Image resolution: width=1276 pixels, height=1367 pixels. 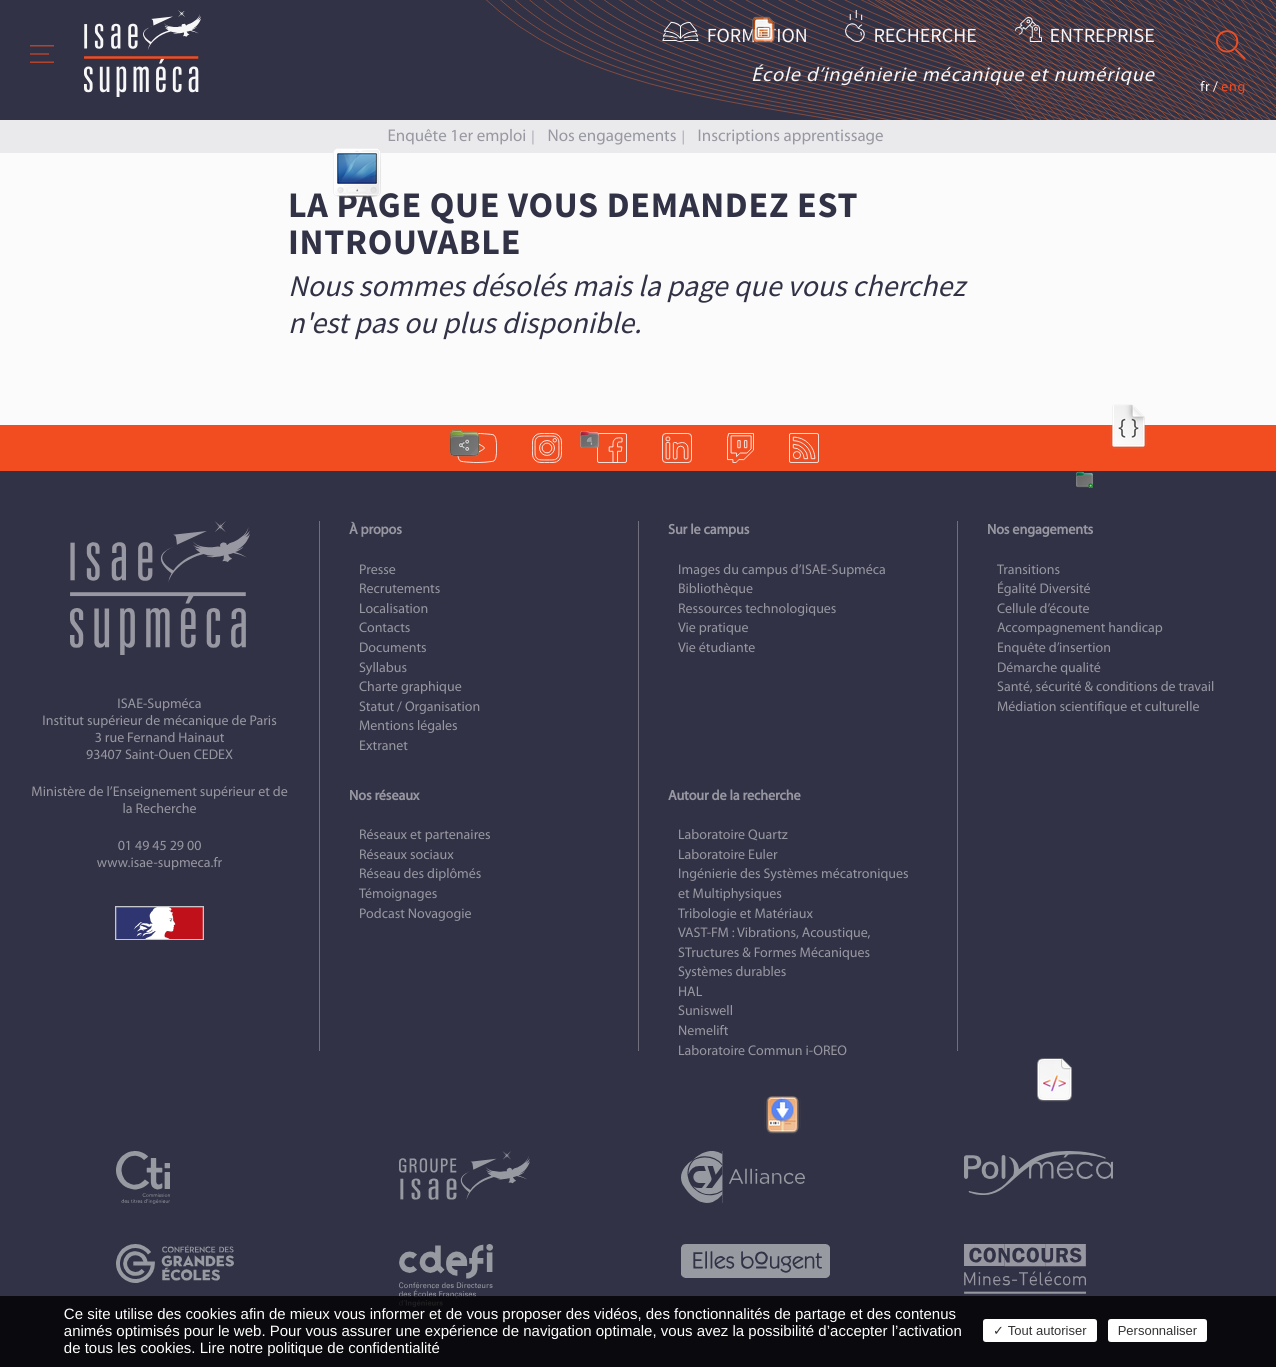 What do you see at coordinates (589, 439) in the screenshot?
I see `open insync cloud sync folder` at bounding box center [589, 439].